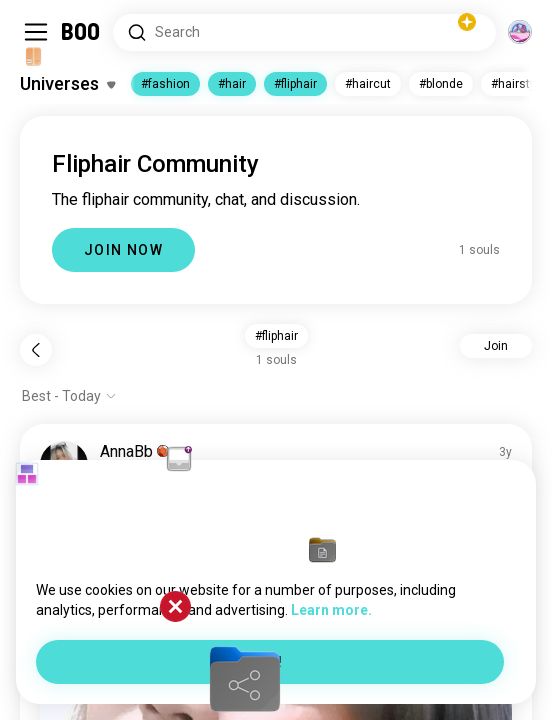 The height and width of the screenshot is (720, 552). Describe the element at coordinates (245, 679) in the screenshot. I see `open your public shared folder` at that location.